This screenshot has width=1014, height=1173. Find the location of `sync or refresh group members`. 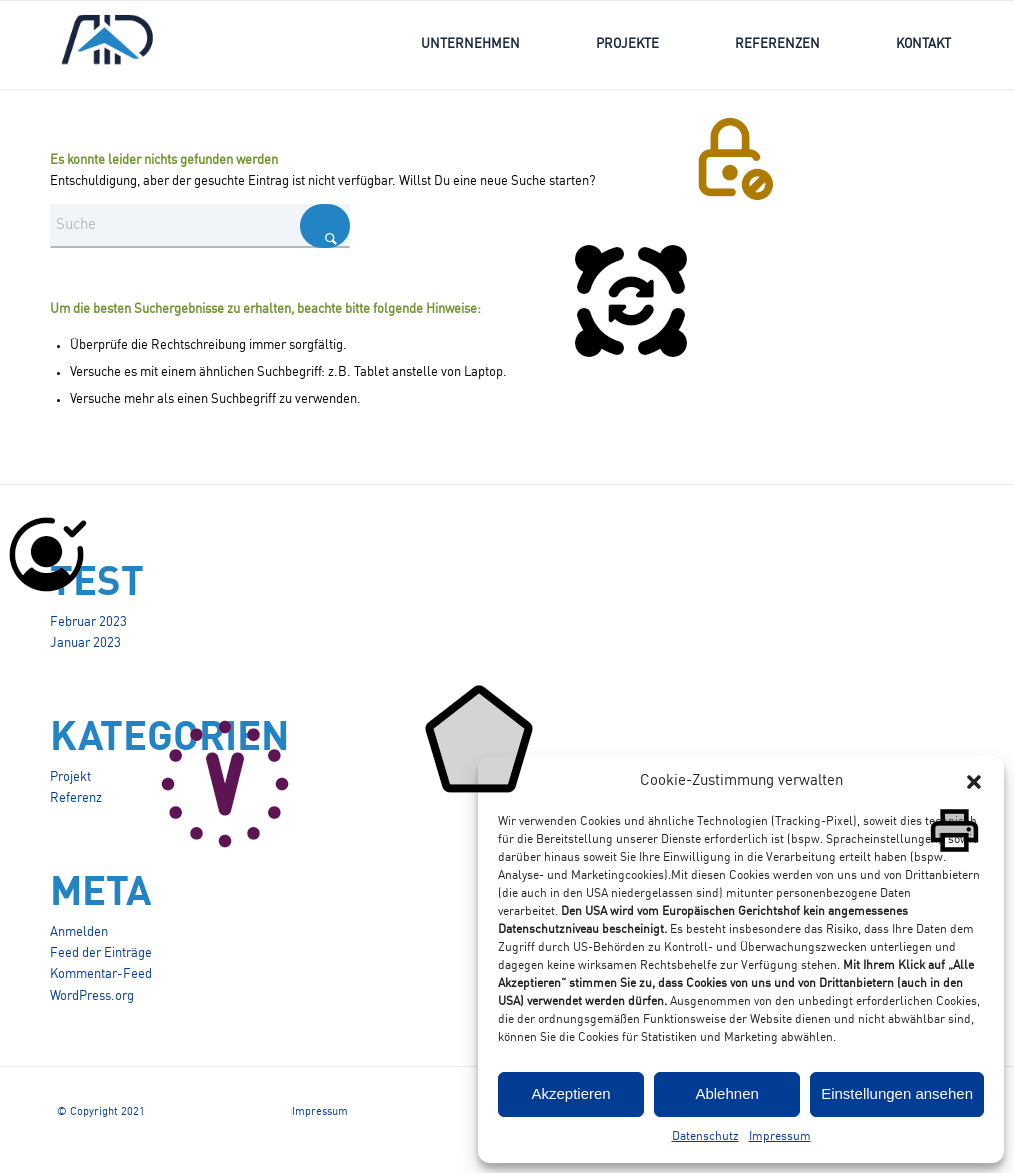

sync or refresh group members is located at coordinates (631, 301).